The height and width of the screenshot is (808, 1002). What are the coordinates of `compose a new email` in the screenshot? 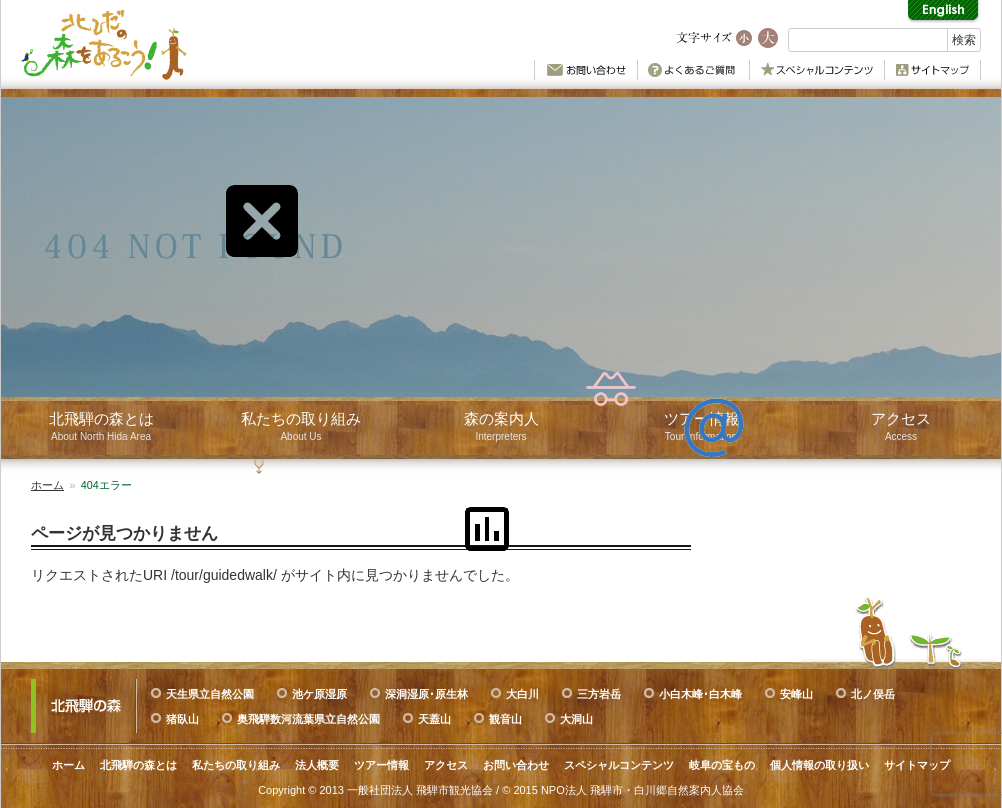 It's located at (714, 428).